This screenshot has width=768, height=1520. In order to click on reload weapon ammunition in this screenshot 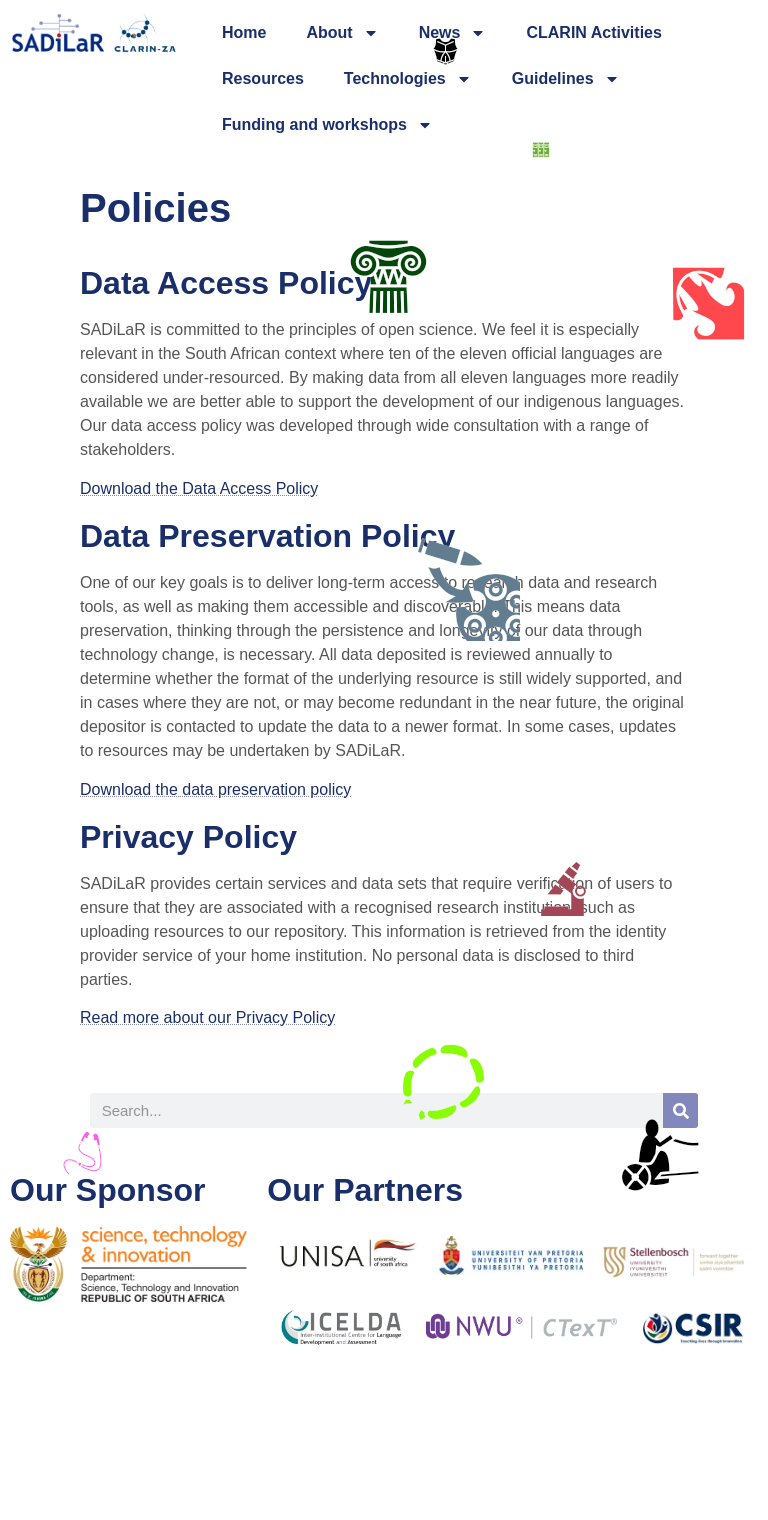, I will do `click(467, 588)`.